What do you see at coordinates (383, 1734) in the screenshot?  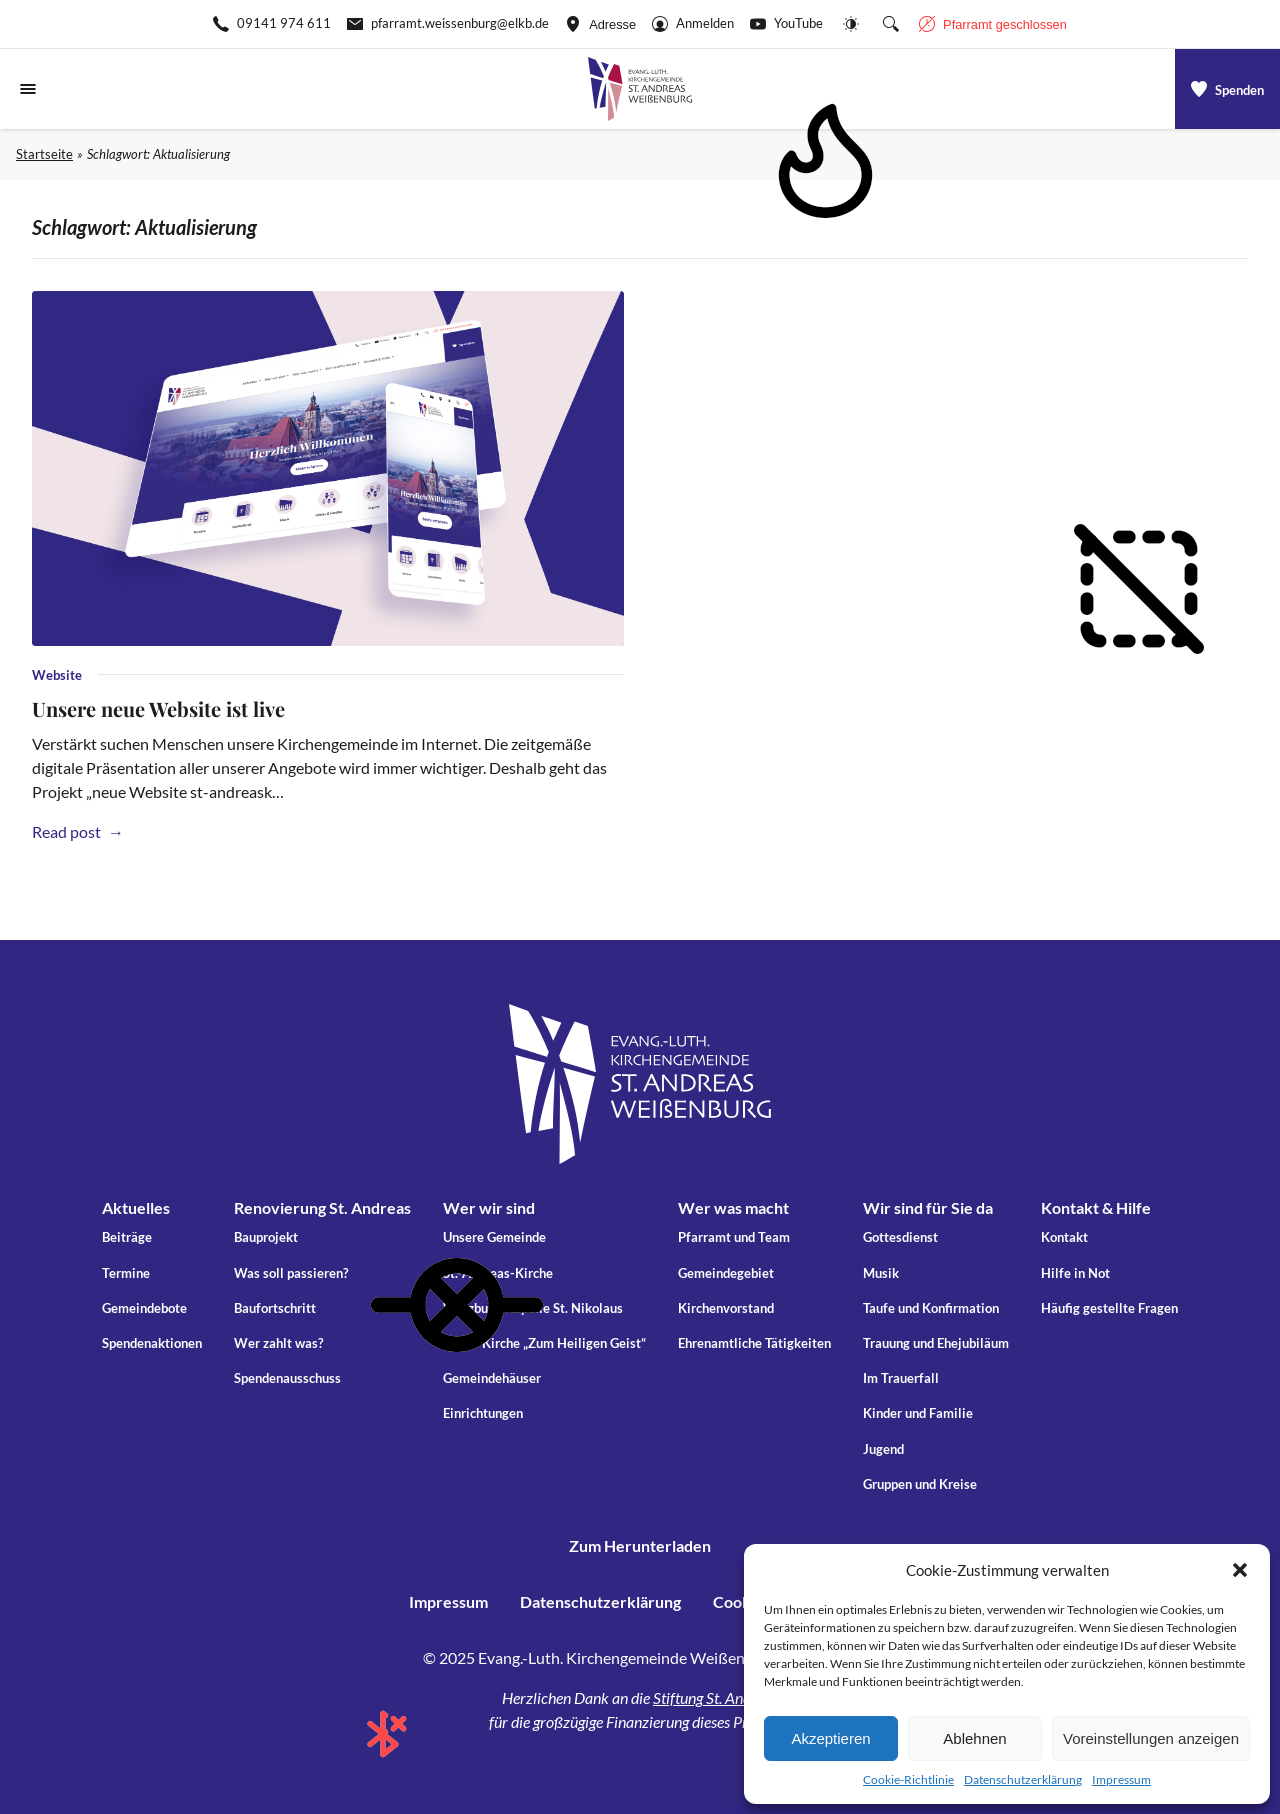 I see `bluetooth is disabled or turned off` at bounding box center [383, 1734].